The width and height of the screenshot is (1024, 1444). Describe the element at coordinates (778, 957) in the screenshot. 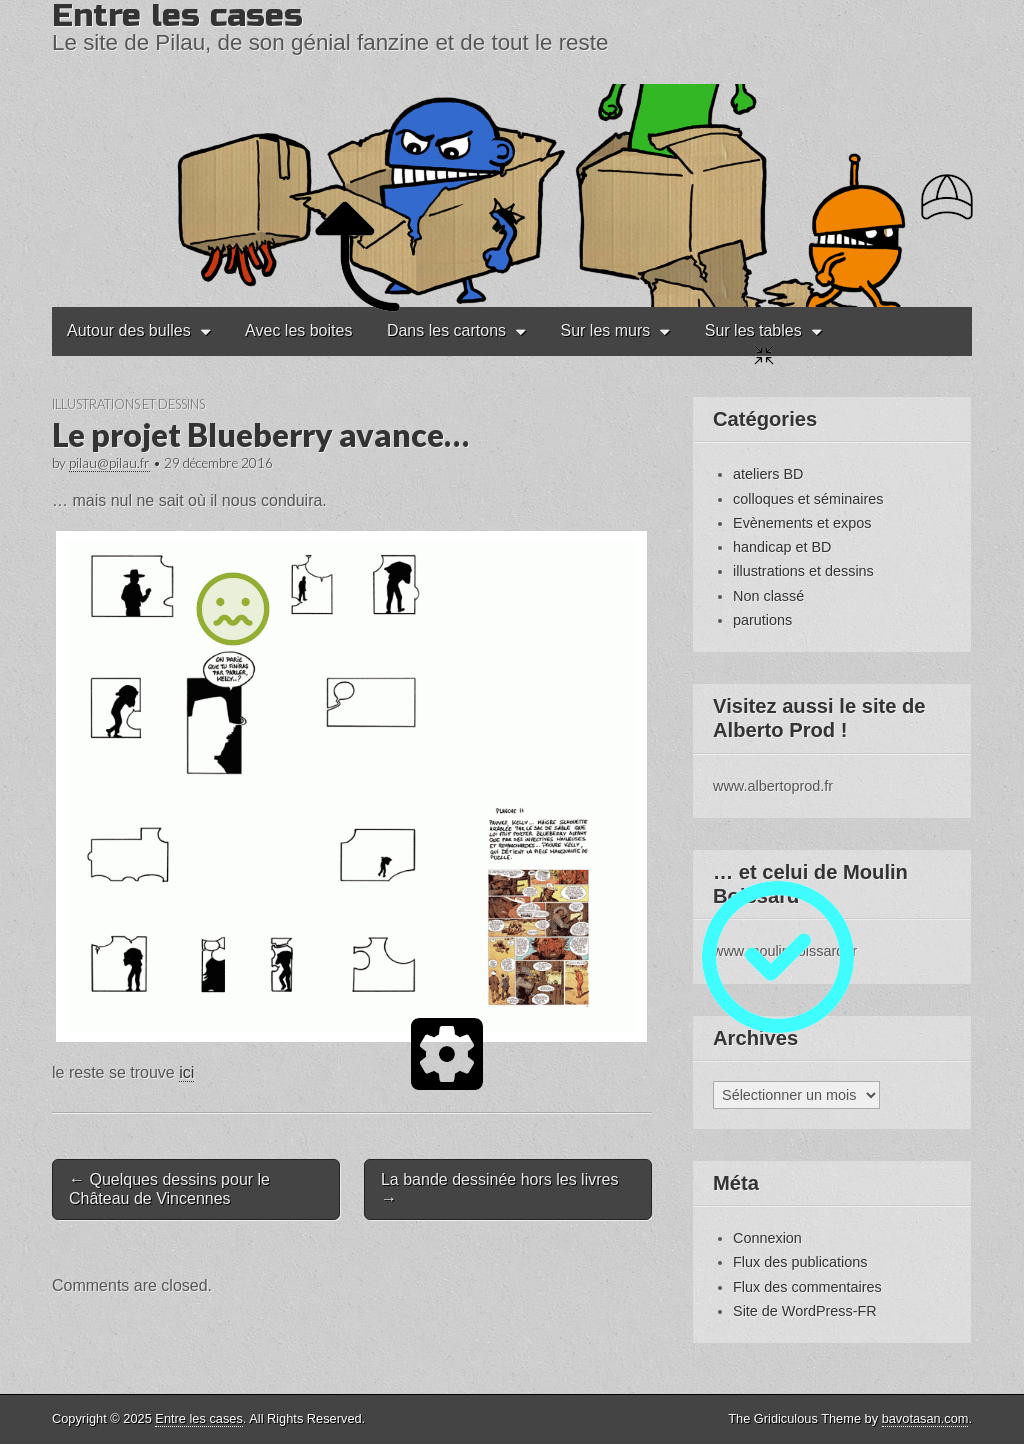

I see `indicates a closed or resolved issue` at that location.